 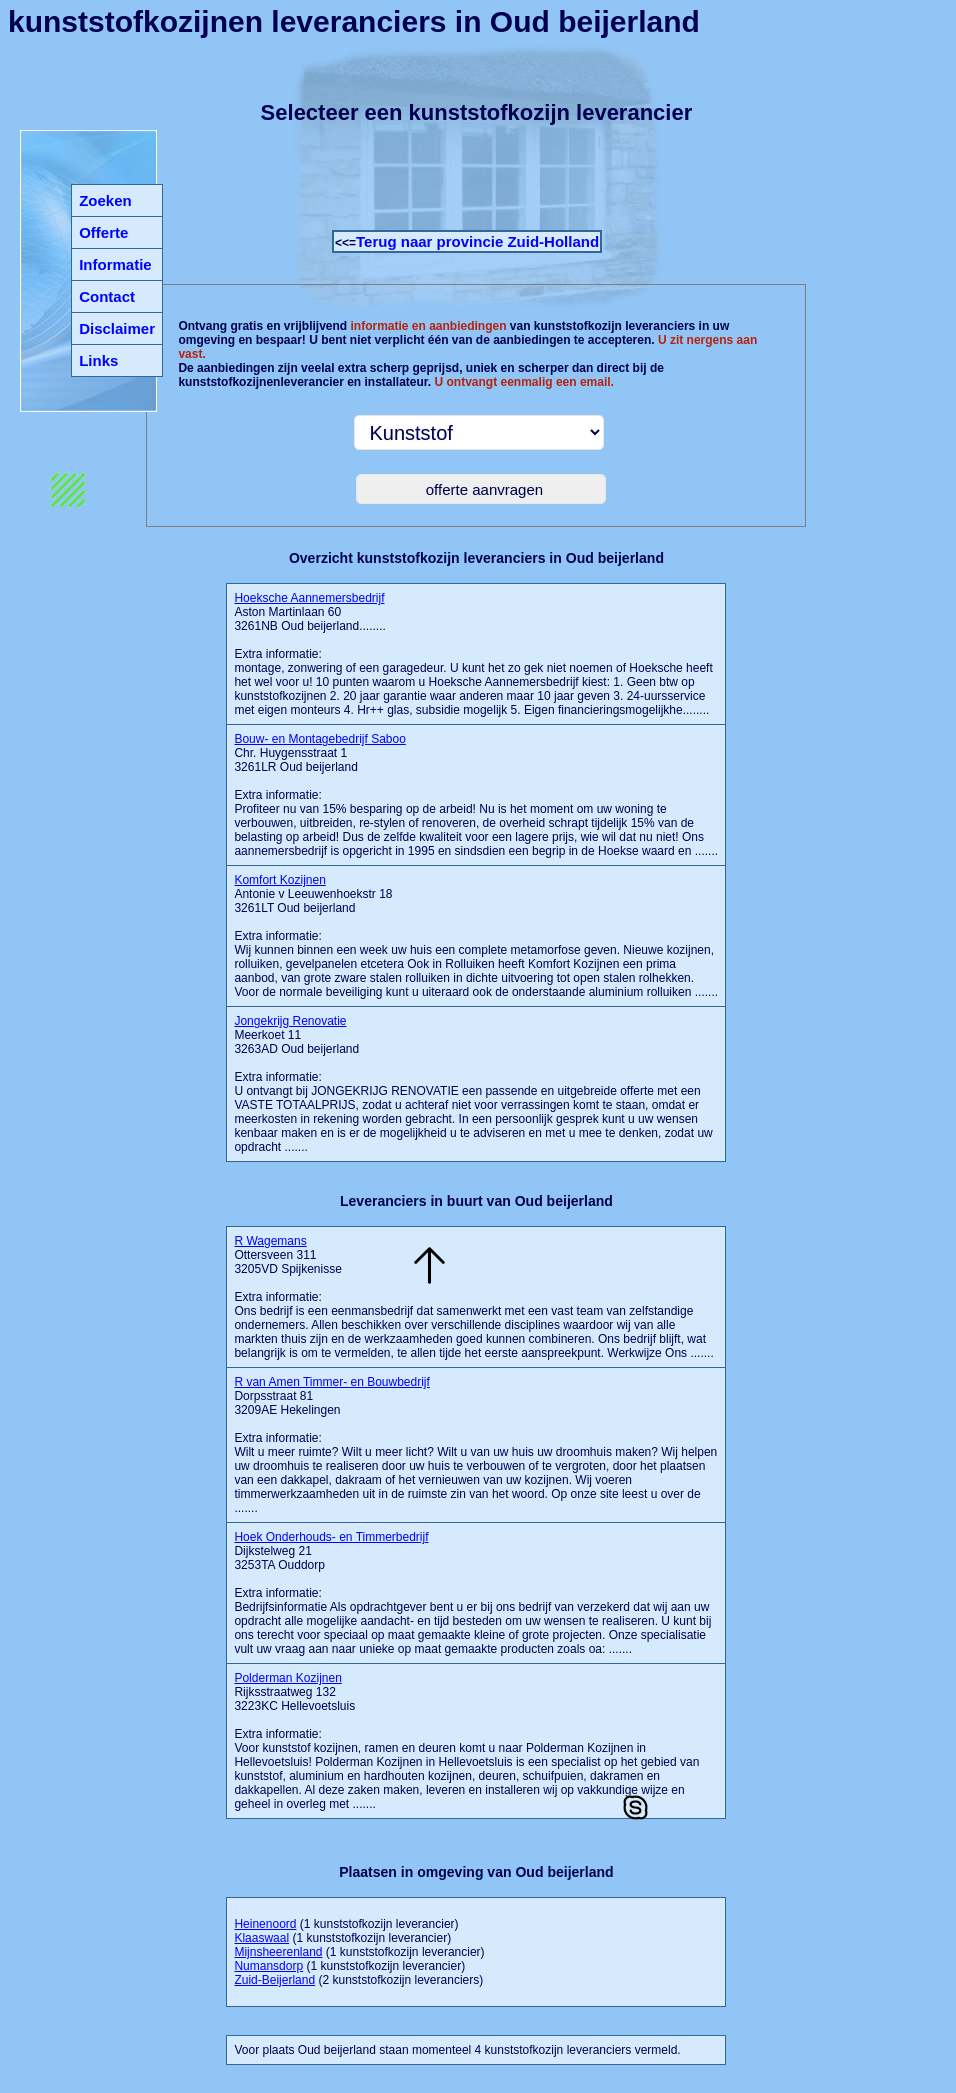 I want to click on apply texture or pattern to selection, so click(x=68, y=490).